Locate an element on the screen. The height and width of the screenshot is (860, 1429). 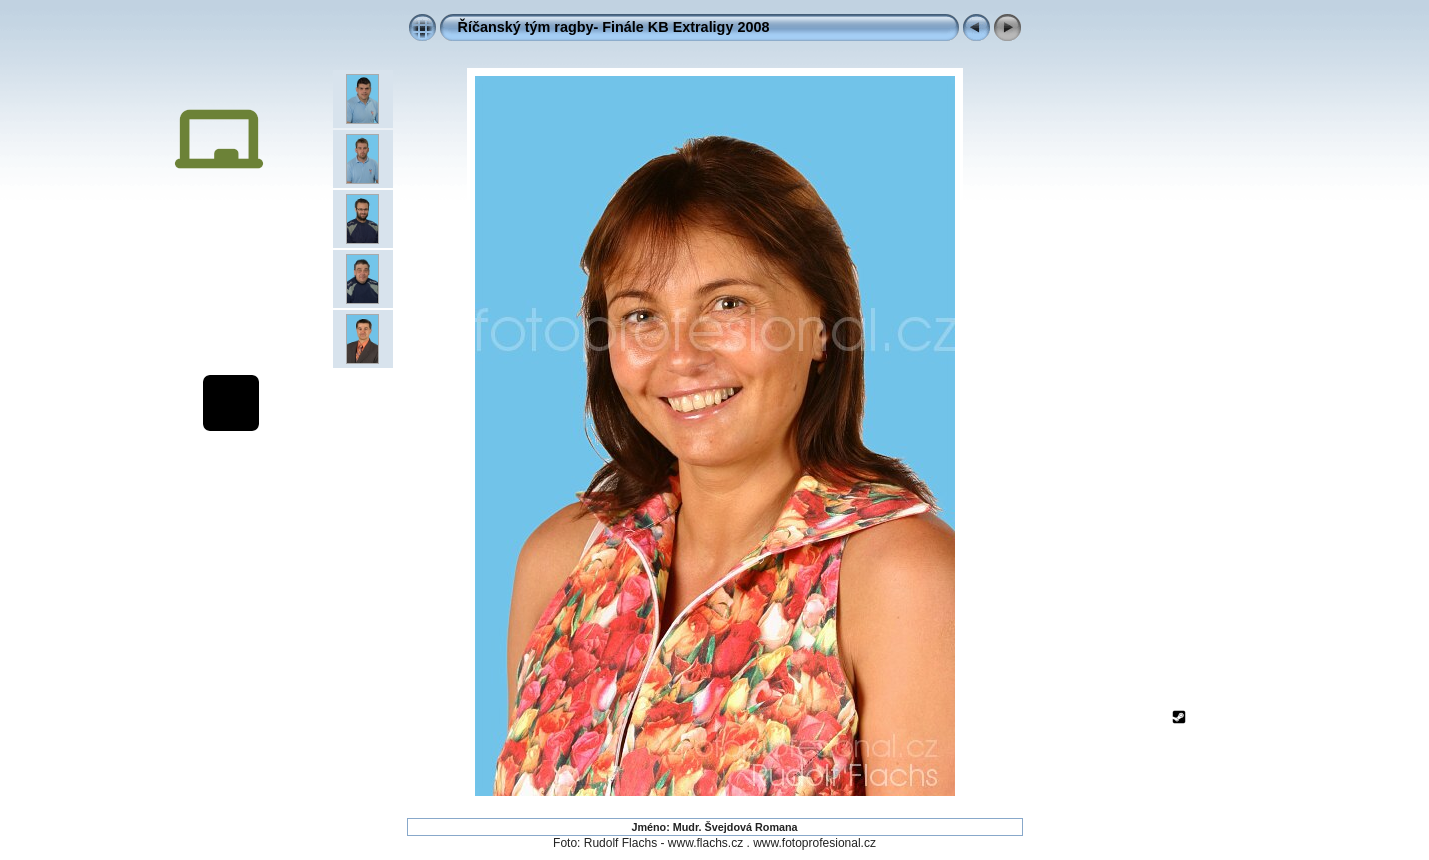
open Steam application is located at coordinates (1179, 717).